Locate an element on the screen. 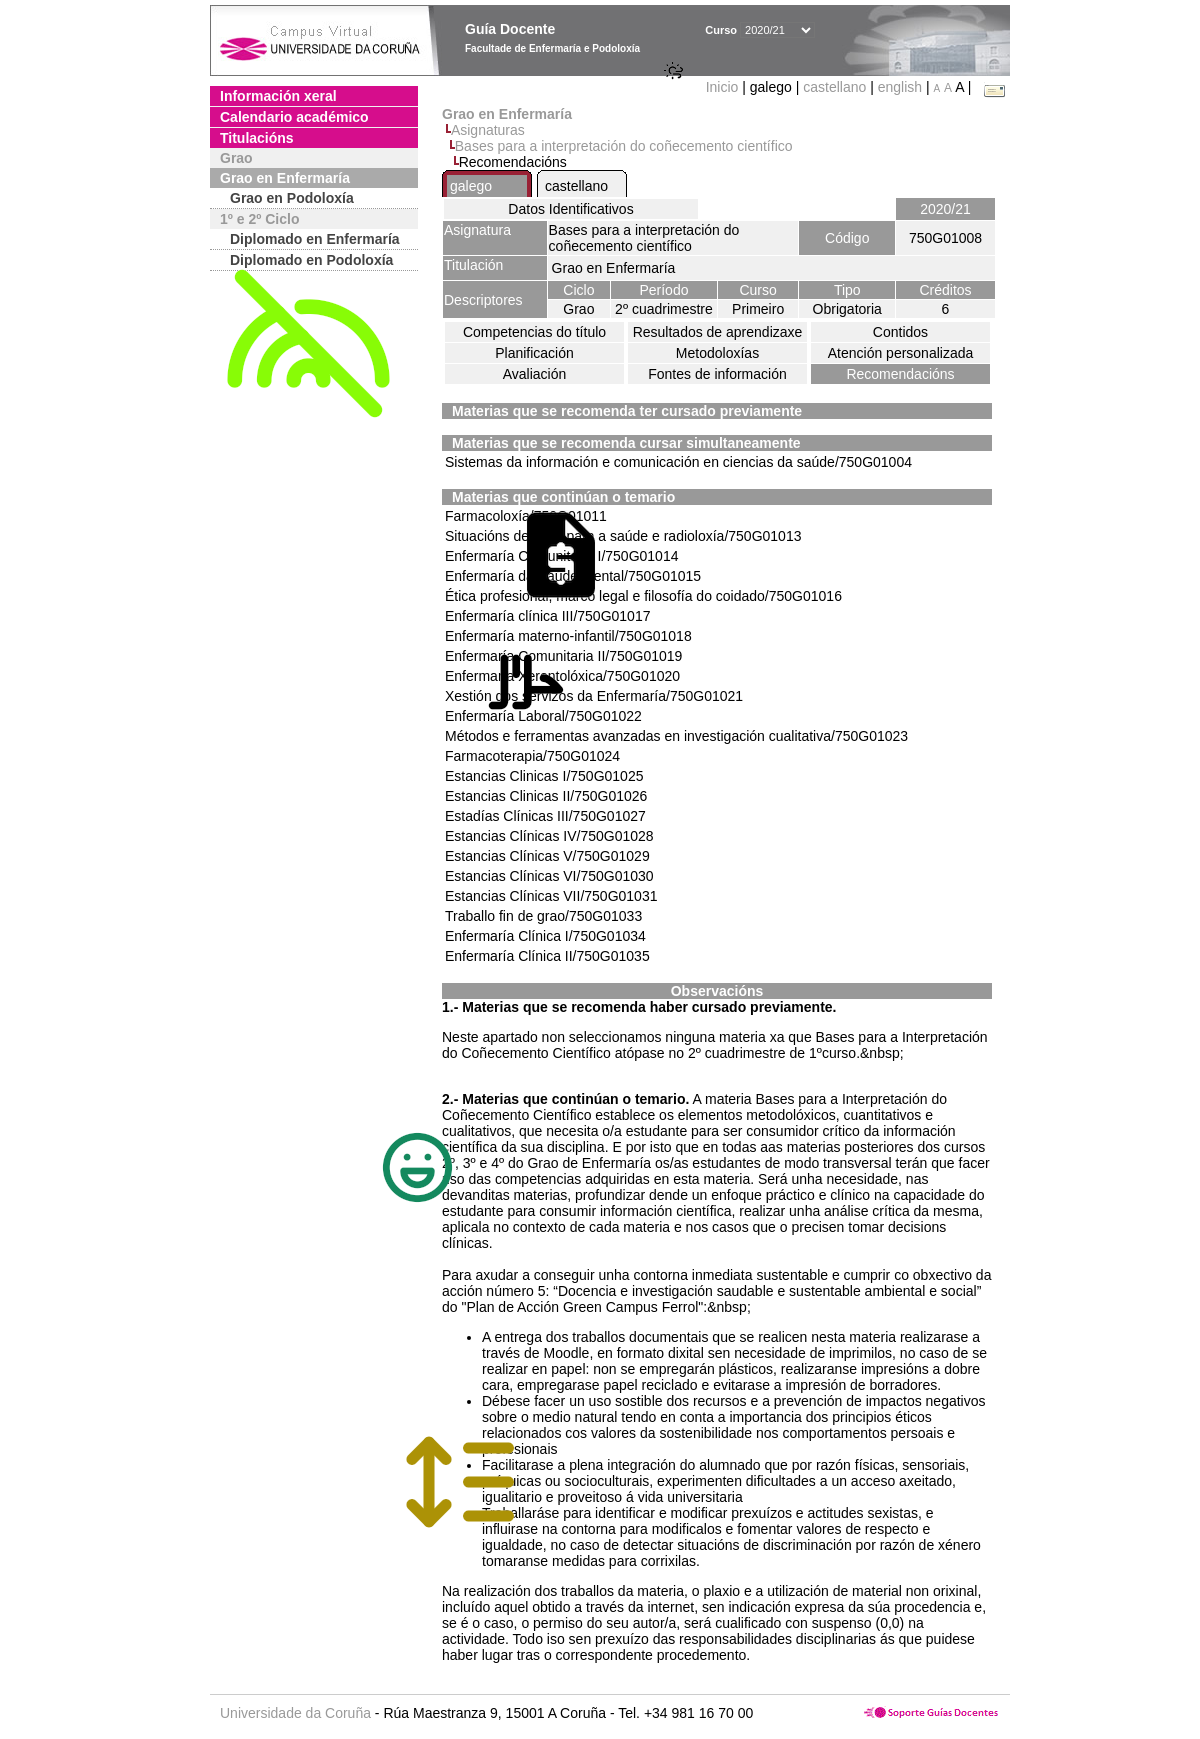 The width and height of the screenshot is (1200, 1739). switch to arabic language is located at coordinates (524, 682).